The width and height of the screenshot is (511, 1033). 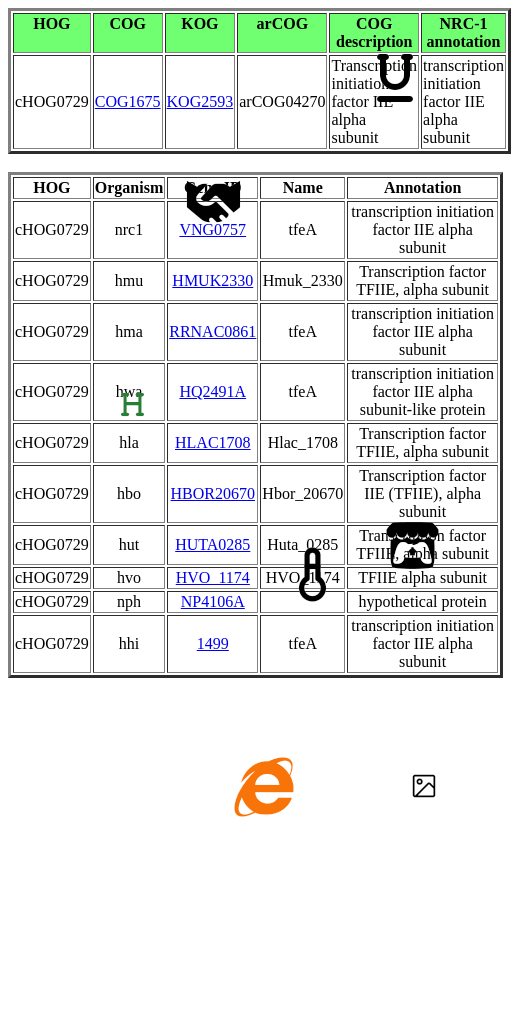 I want to click on add or upload an image, so click(x=424, y=786).